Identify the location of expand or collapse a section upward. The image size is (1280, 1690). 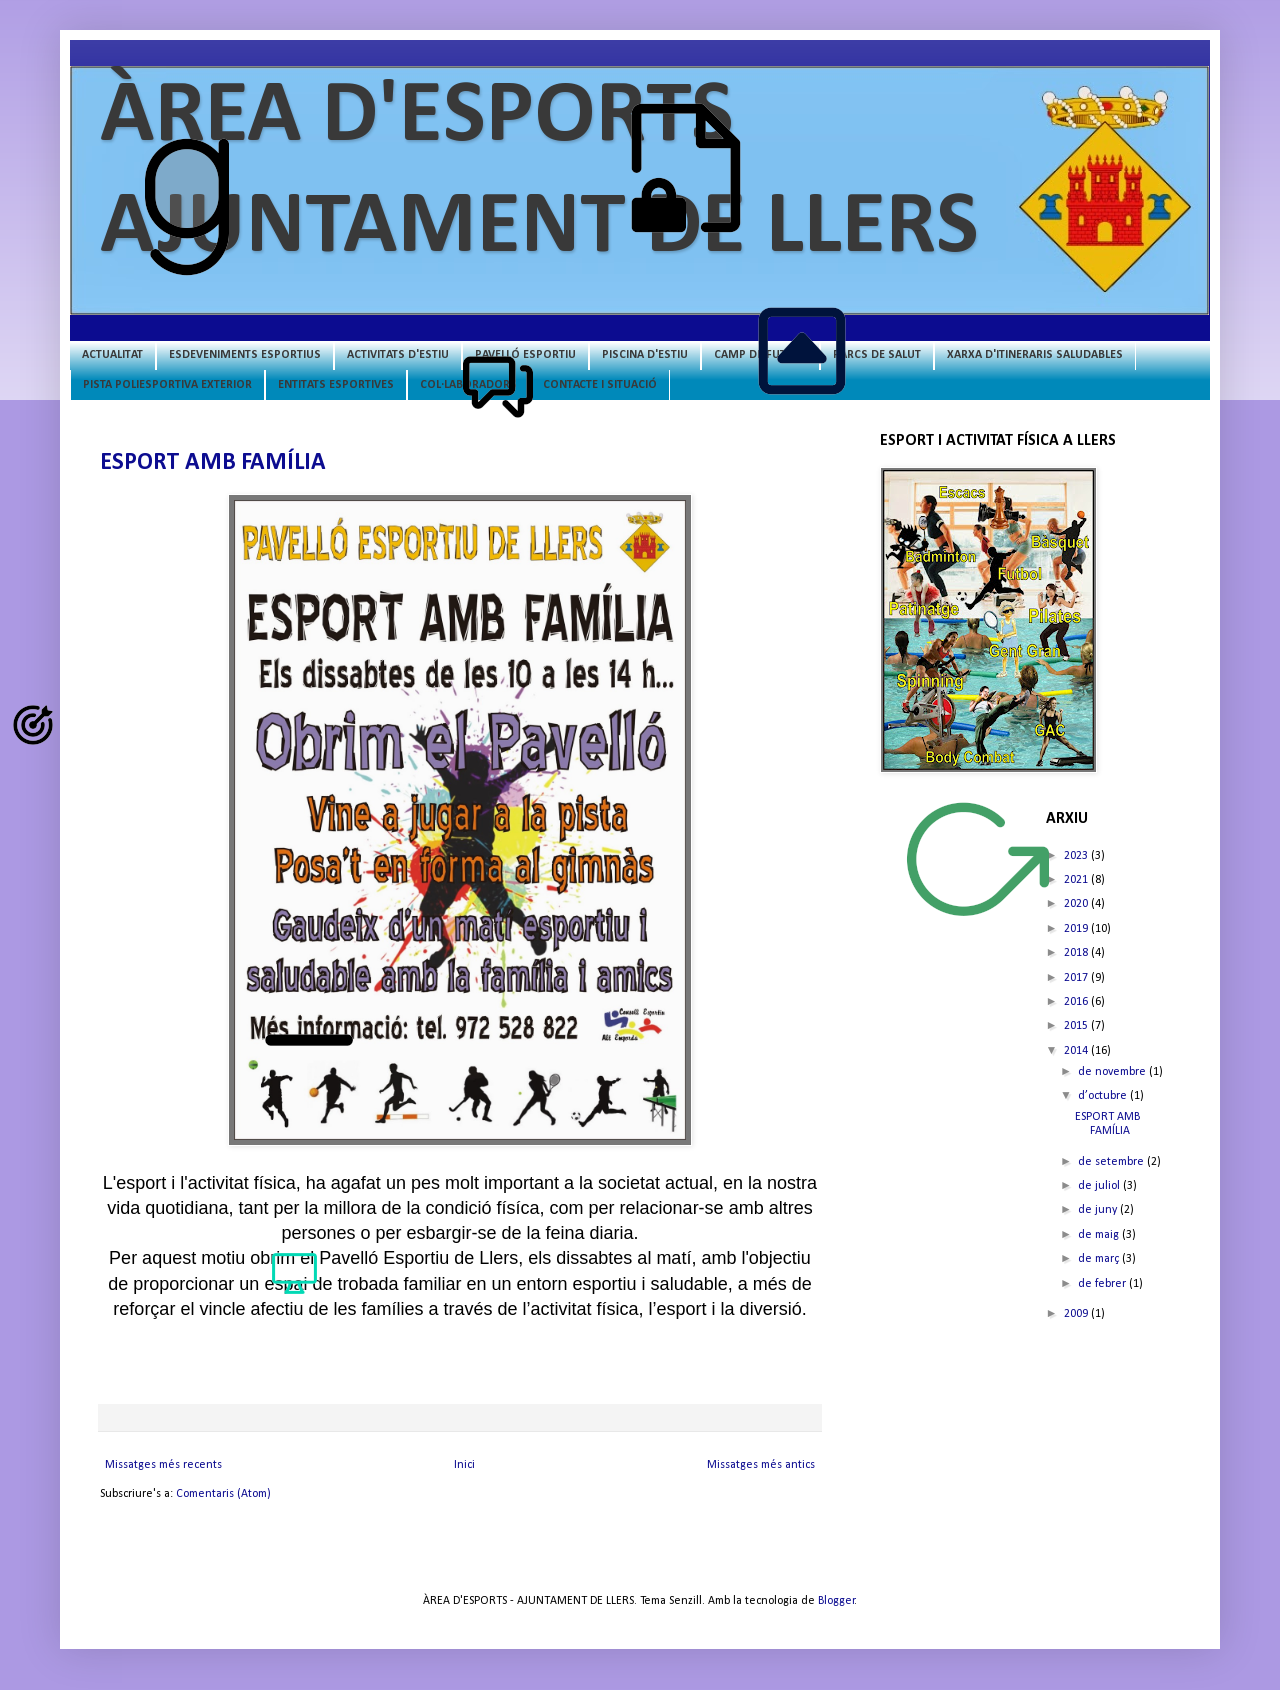
(802, 351).